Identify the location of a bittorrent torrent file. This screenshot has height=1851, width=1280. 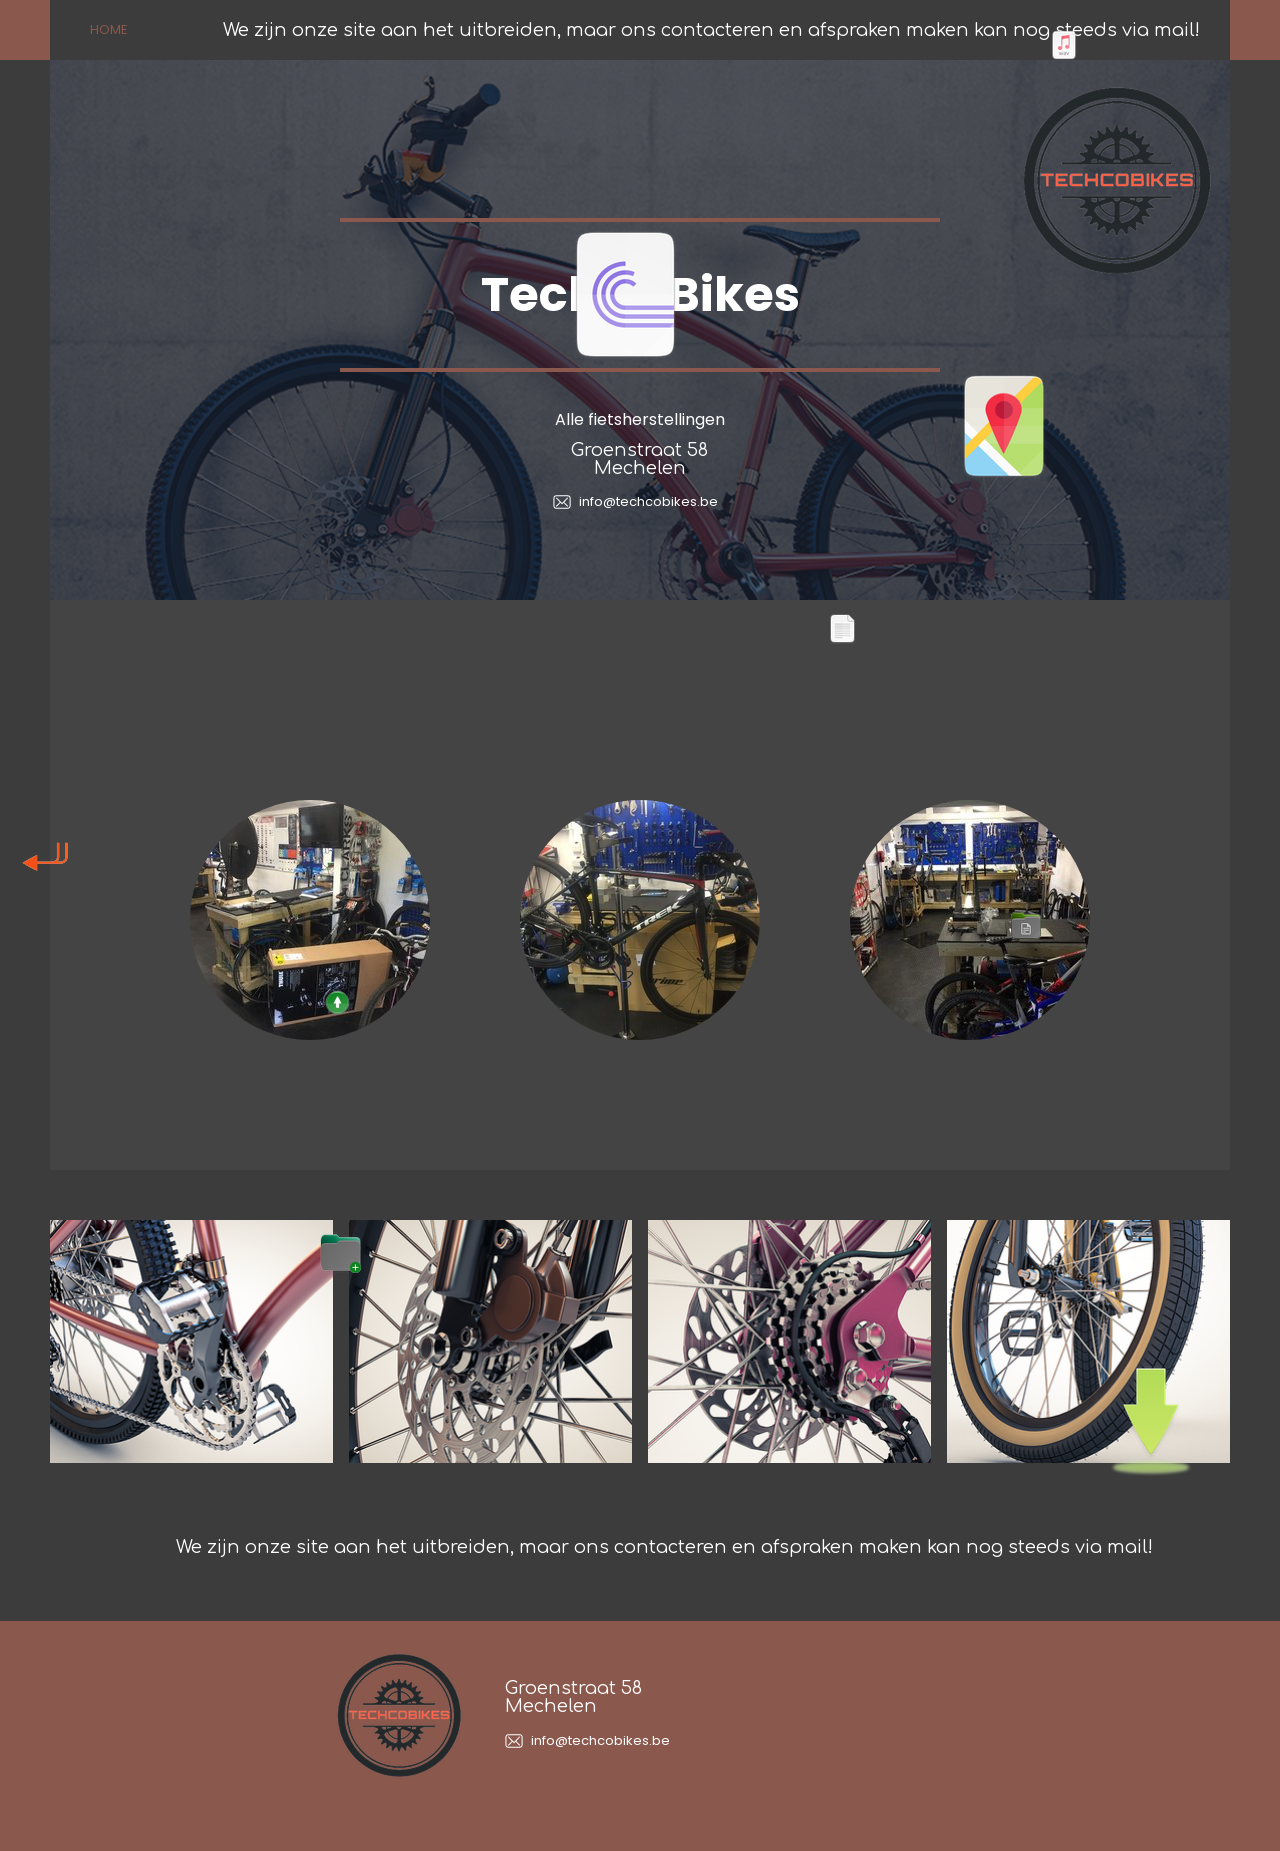
(625, 294).